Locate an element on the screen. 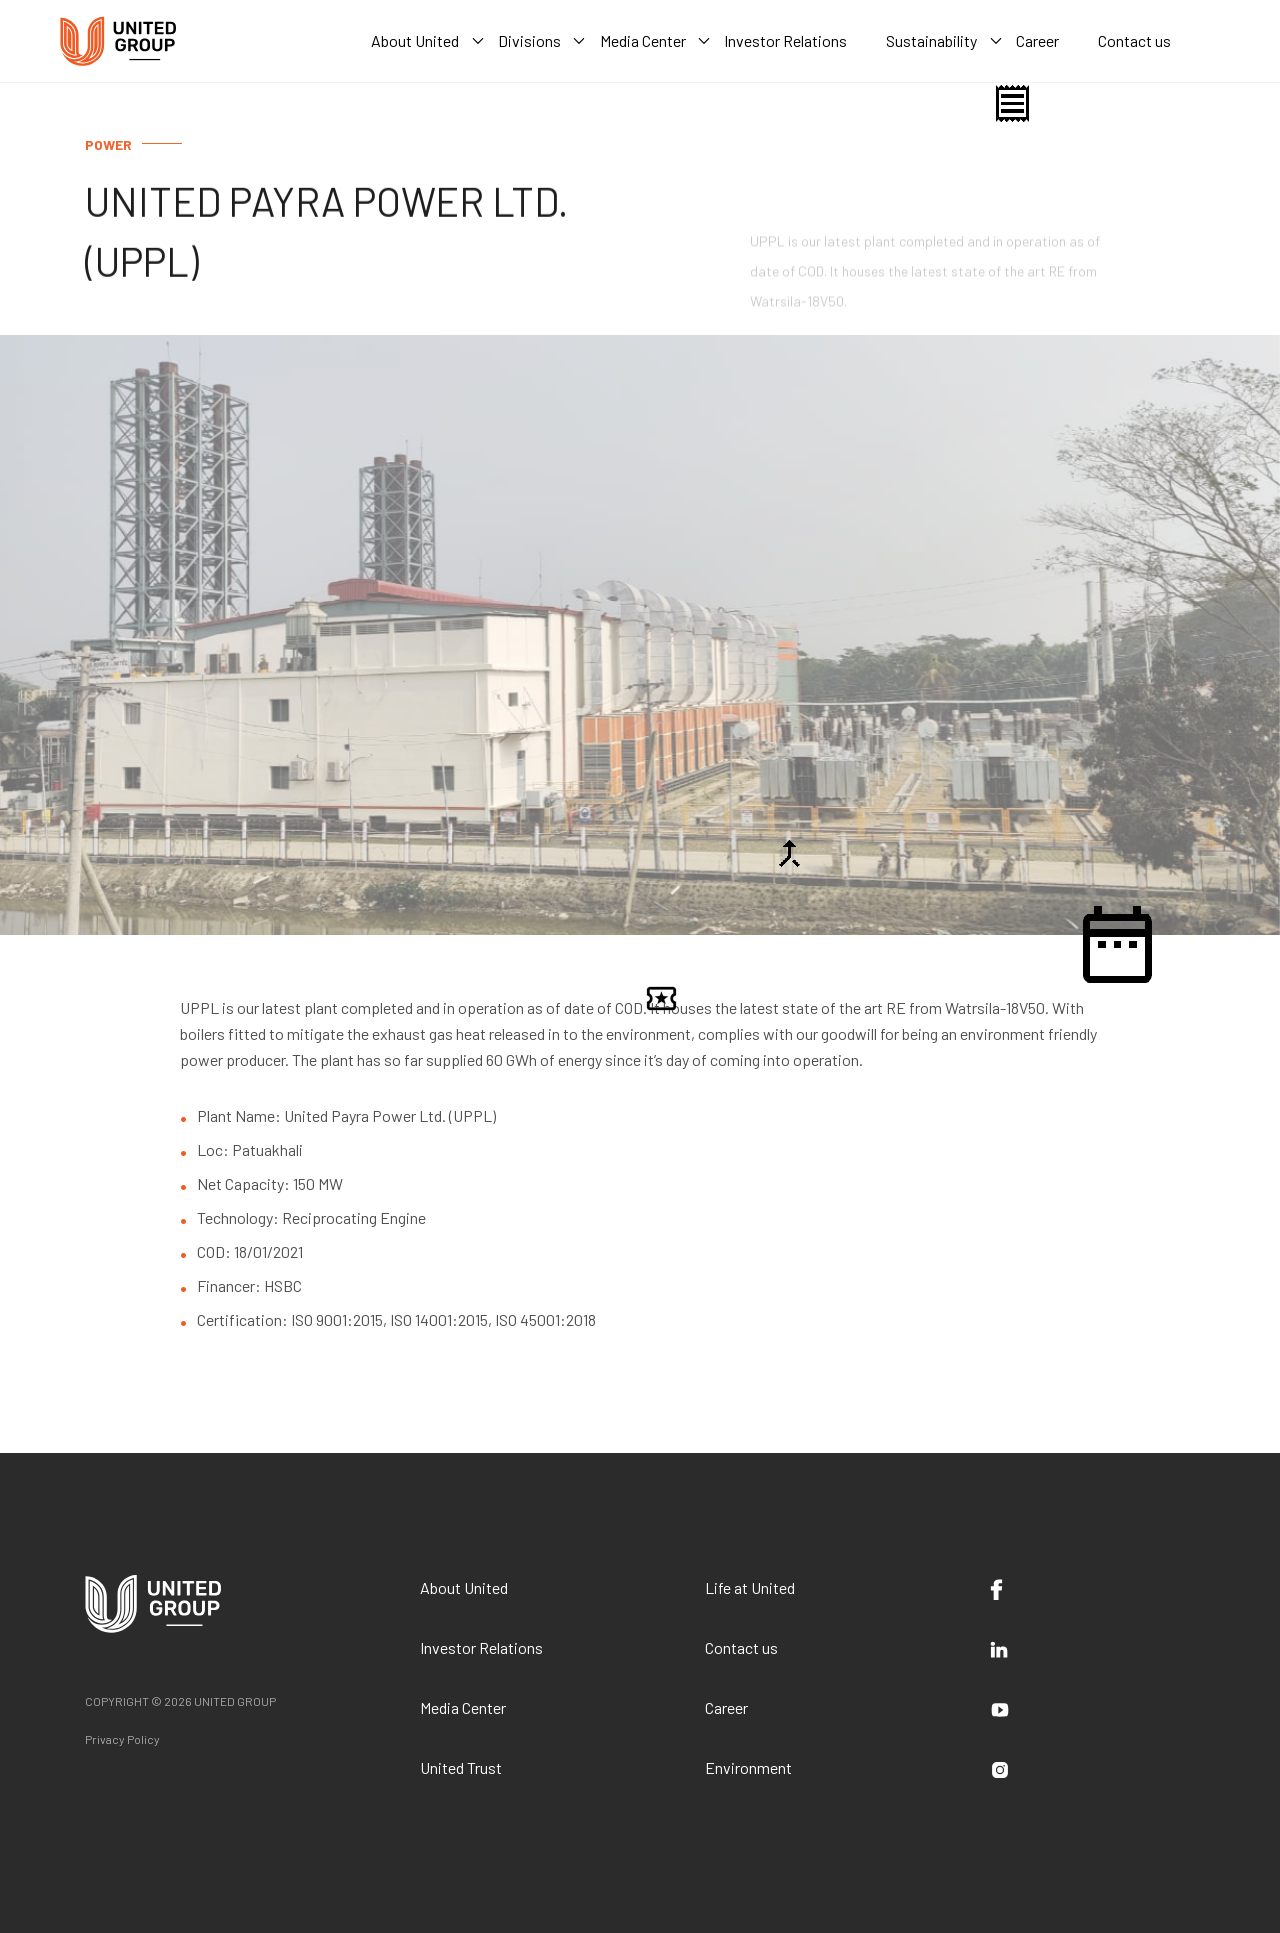 This screenshot has height=1933, width=1280. view purchase receipt is located at coordinates (1012, 103).